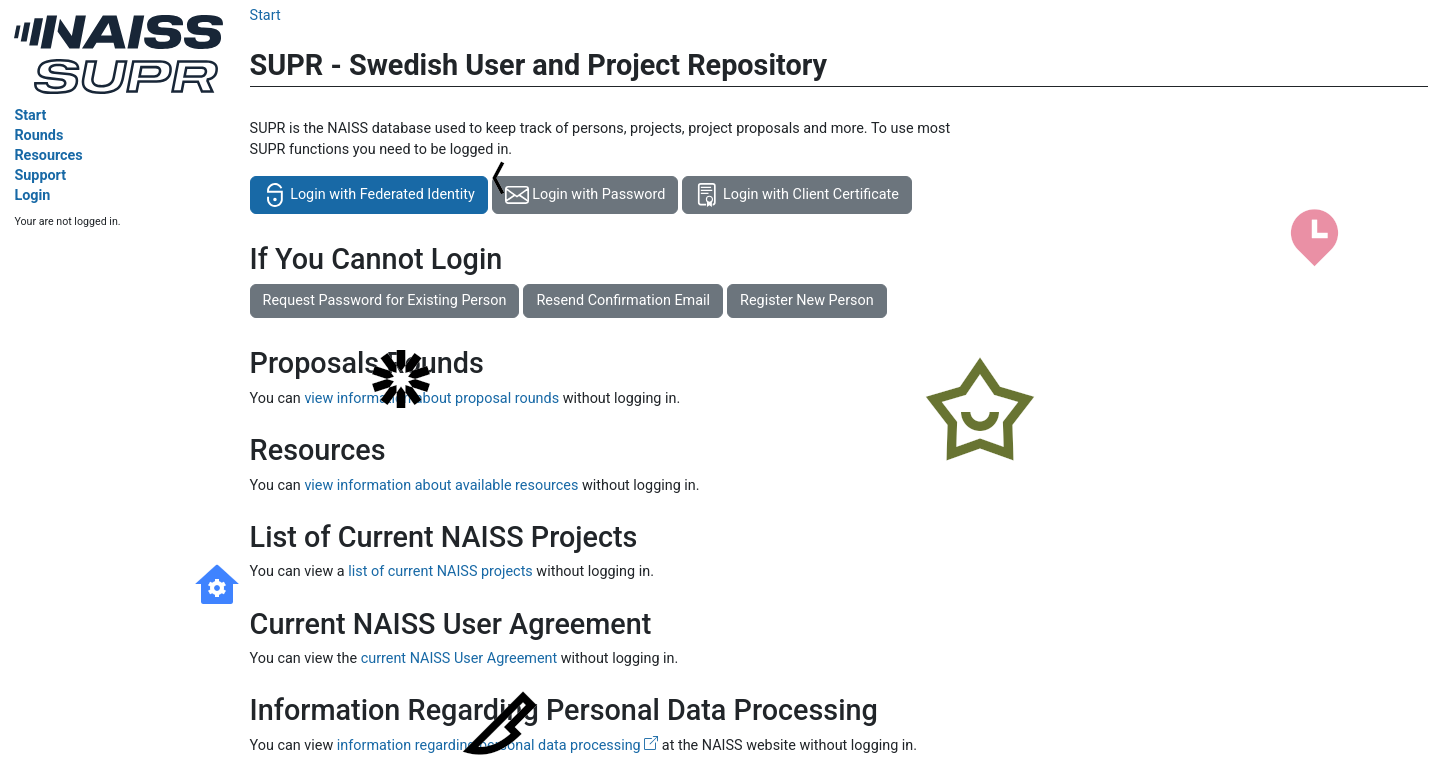 The width and height of the screenshot is (1440, 772). What do you see at coordinates (500, 723) in the screenshot?
I see `slice or cut selected elements` at bounding box center [500, 723].